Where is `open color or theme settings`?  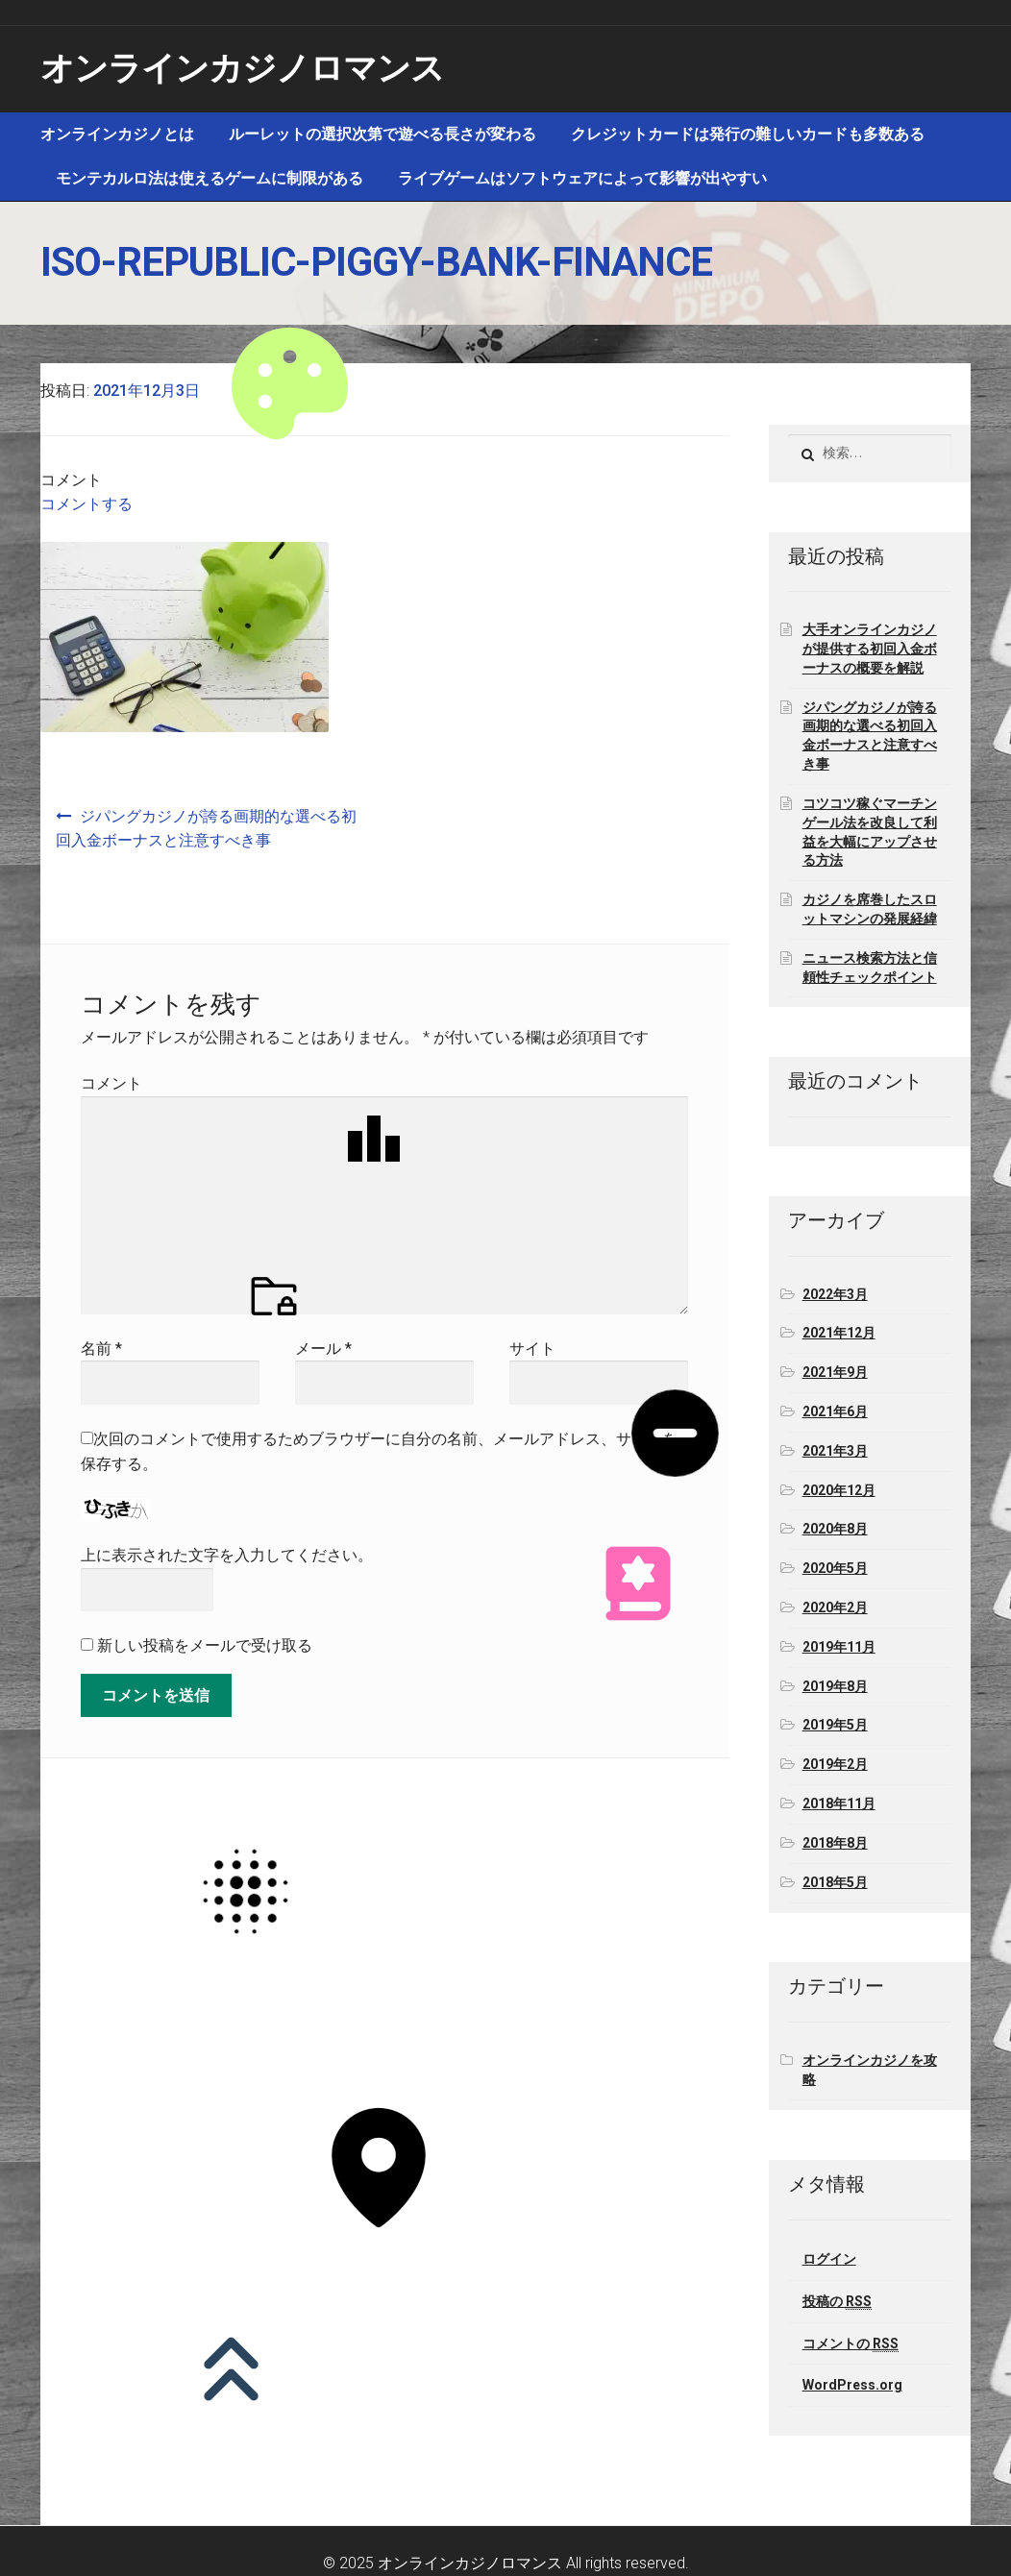
open color or theme settings is located at coordinates (289, 385).